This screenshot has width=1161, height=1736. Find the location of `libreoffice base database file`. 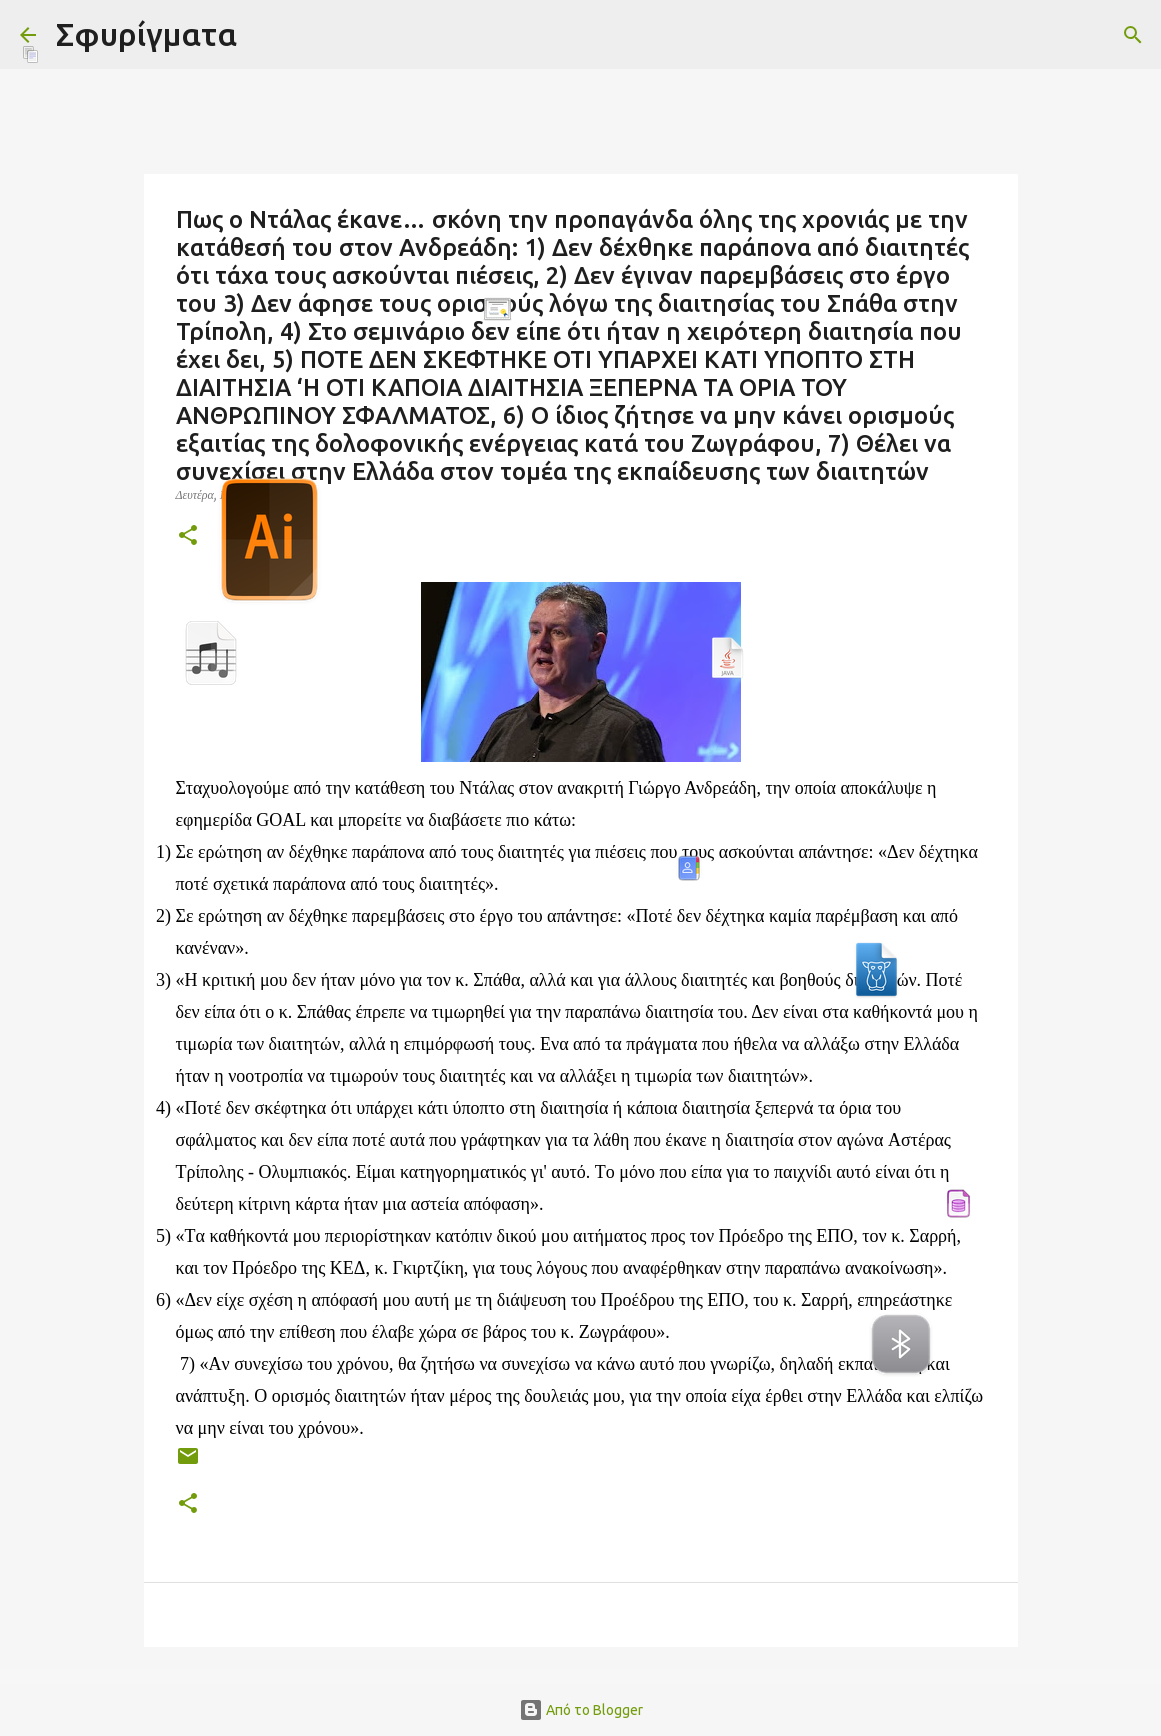

libreoffice base database file is located at coordinates (958, 1203).